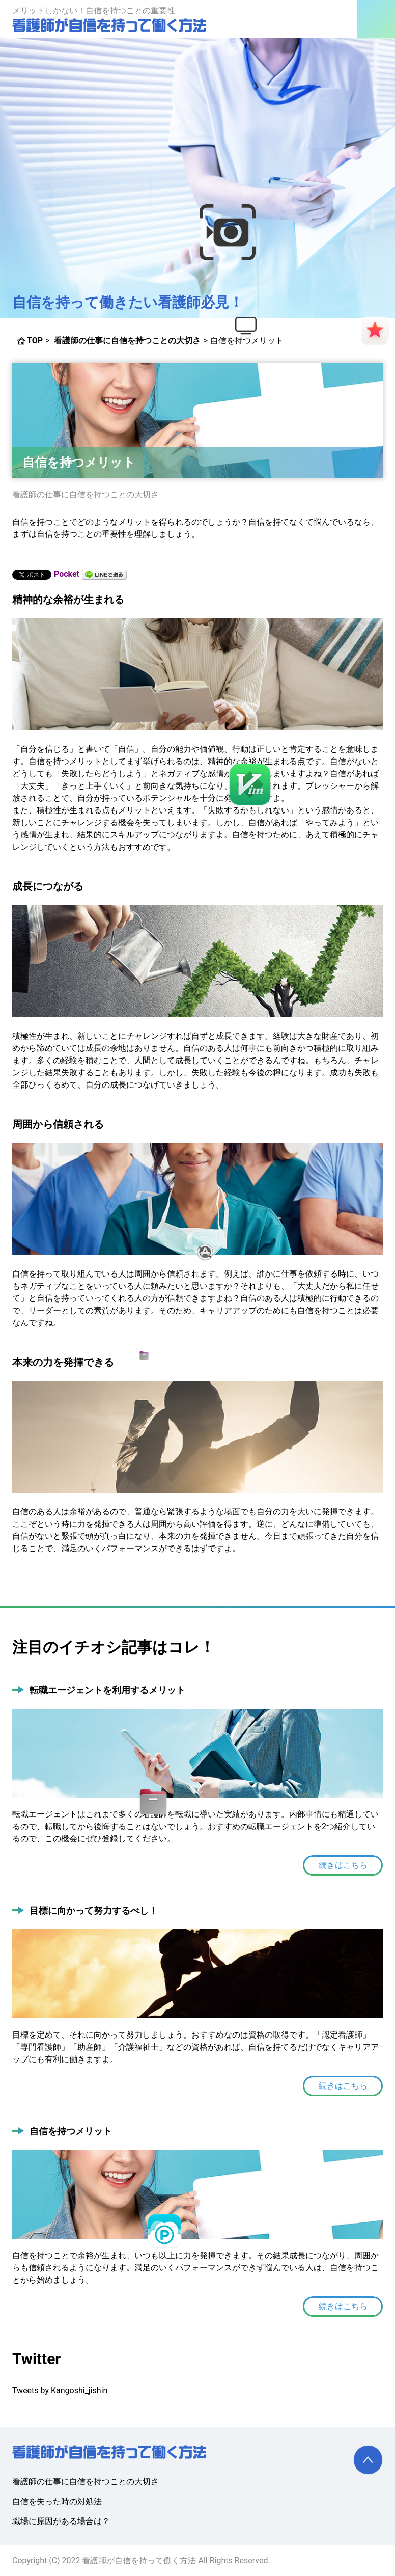 The width and height of the screenshot is (395, 2576). I want to click on indicates a desktop computer or workstation, so click(246, 325).